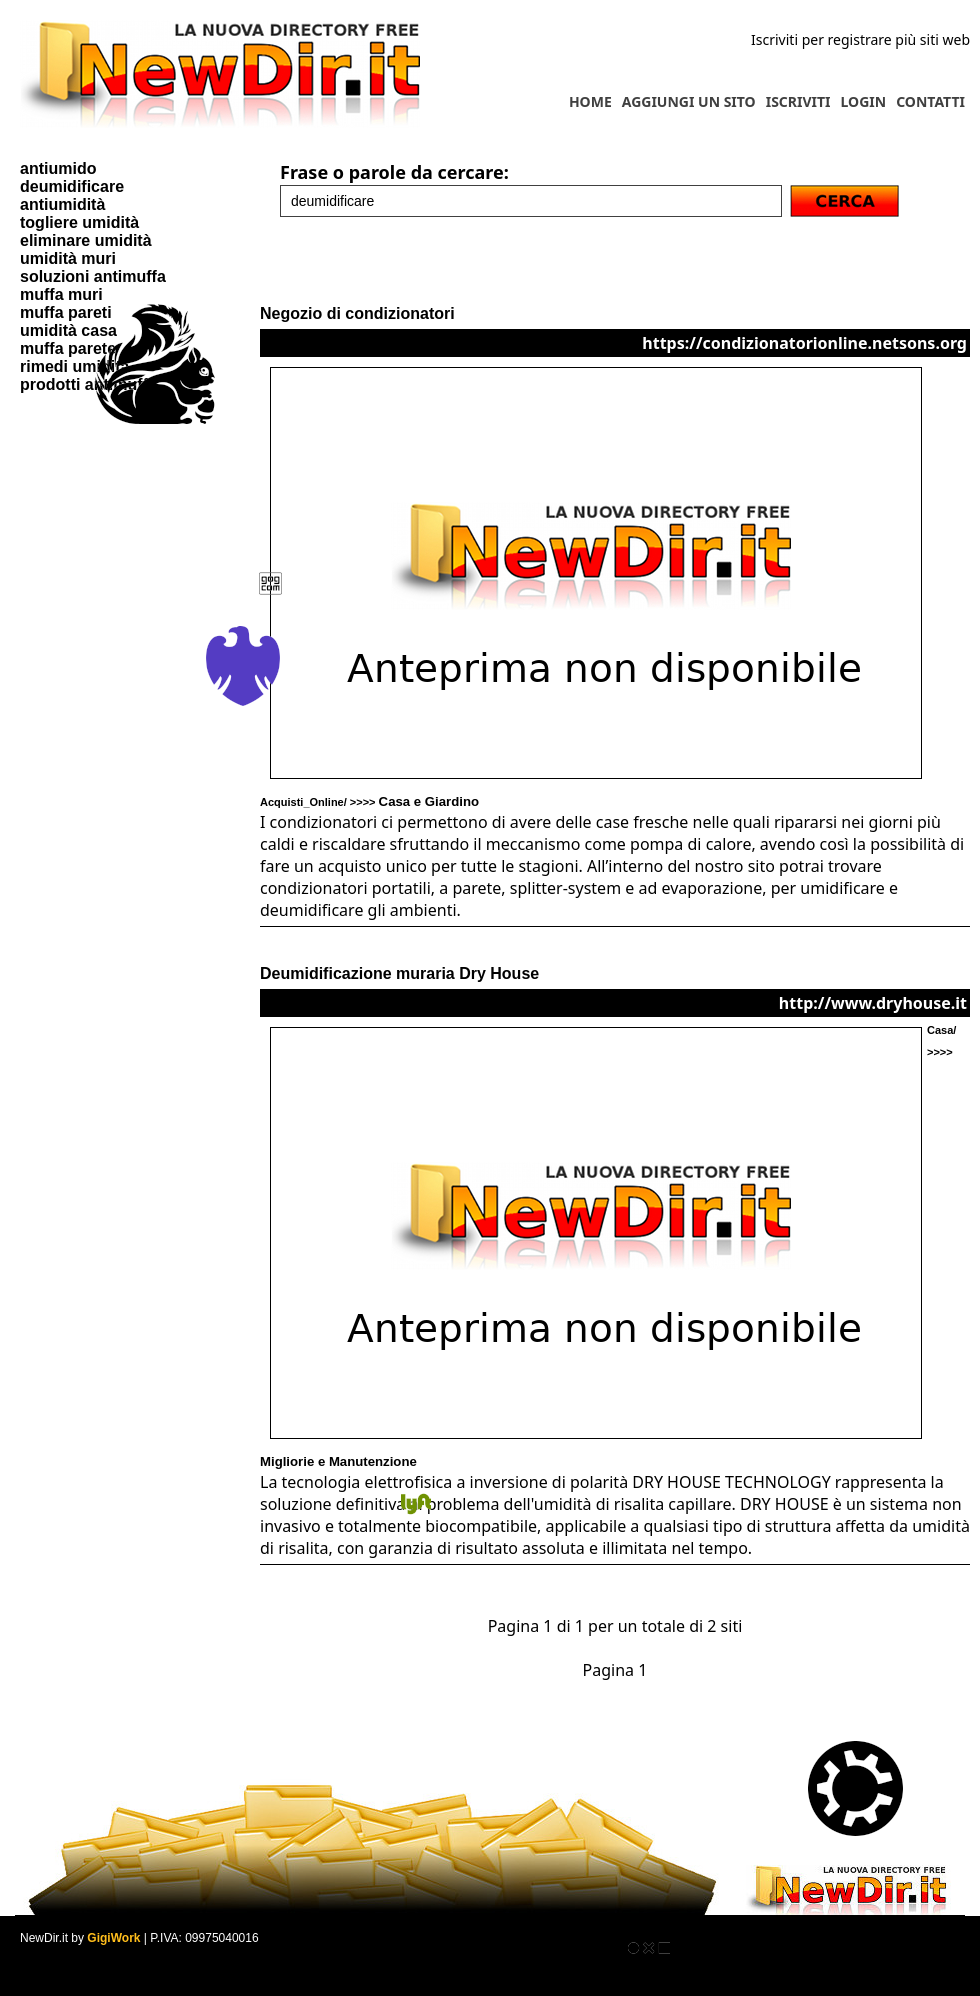 This screenshot has height=1996, width=980. Describe the element at coordinates (416, 1504) in the screenshot. I see `open the lyft app` at that location.